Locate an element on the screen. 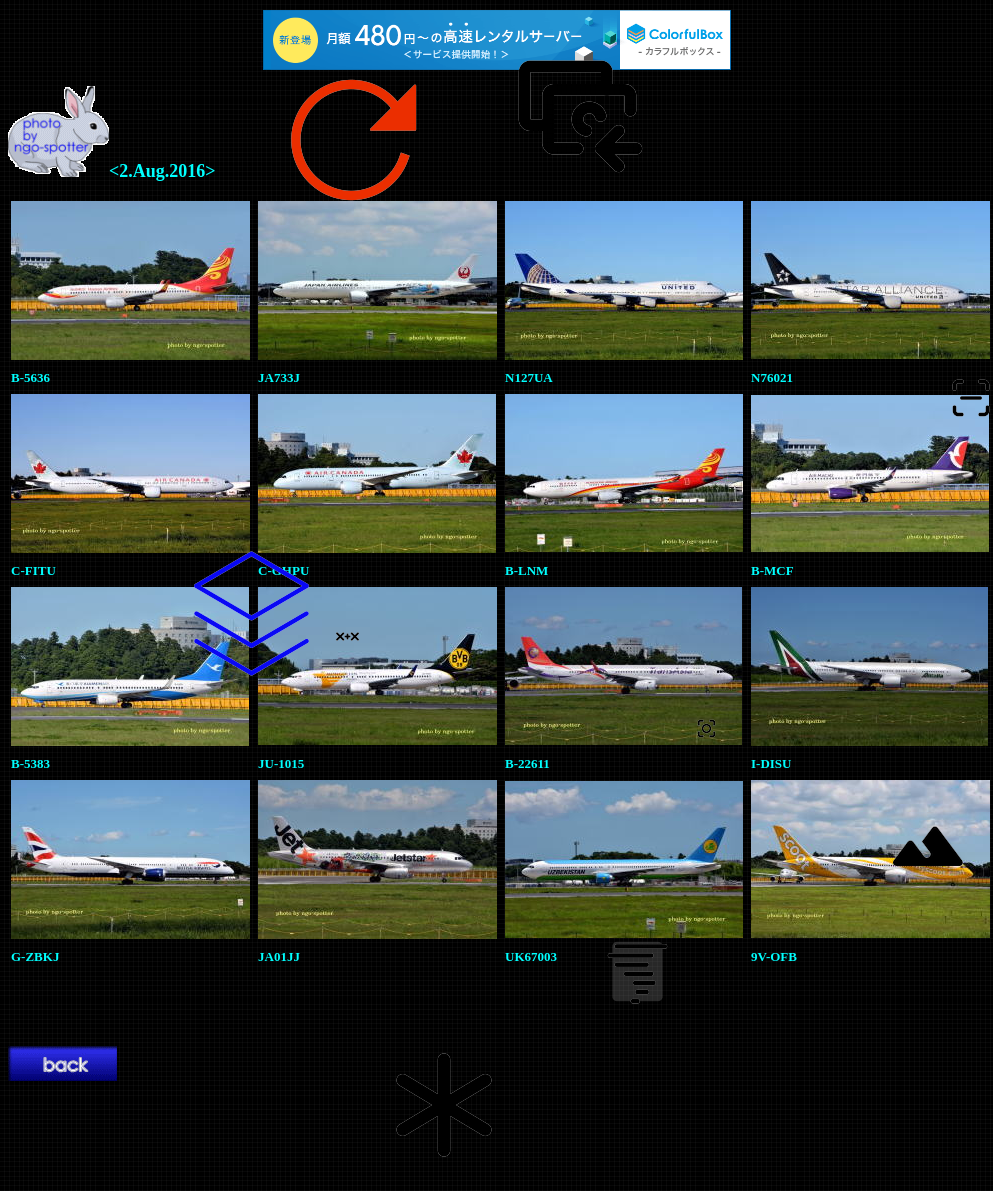 This screenshot has width=993, height=1191. request a refund or money back is located at coordinates (577, 107).